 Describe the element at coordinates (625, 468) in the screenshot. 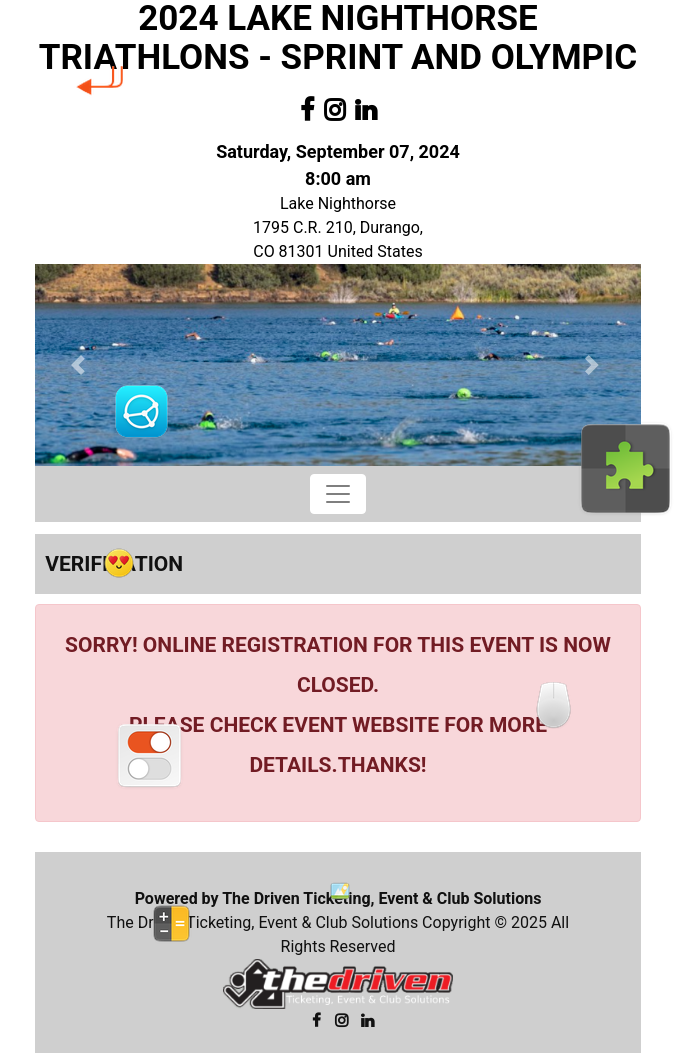

I see `browse or manage system add-ons` at that location.